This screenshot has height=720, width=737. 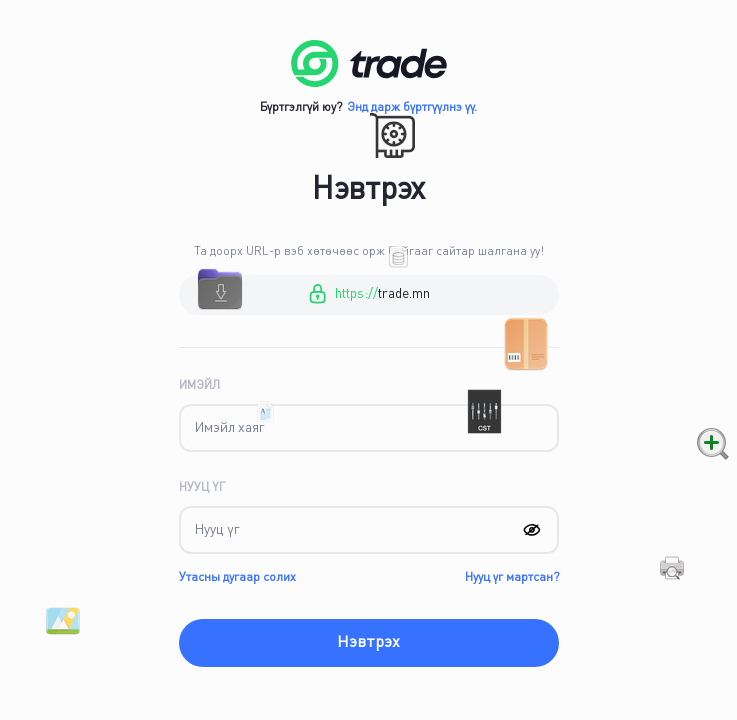 What do you see at coordinates (526, 344) in the screenshot?
I see `compressed archive file` at bounding box center [526, 344].